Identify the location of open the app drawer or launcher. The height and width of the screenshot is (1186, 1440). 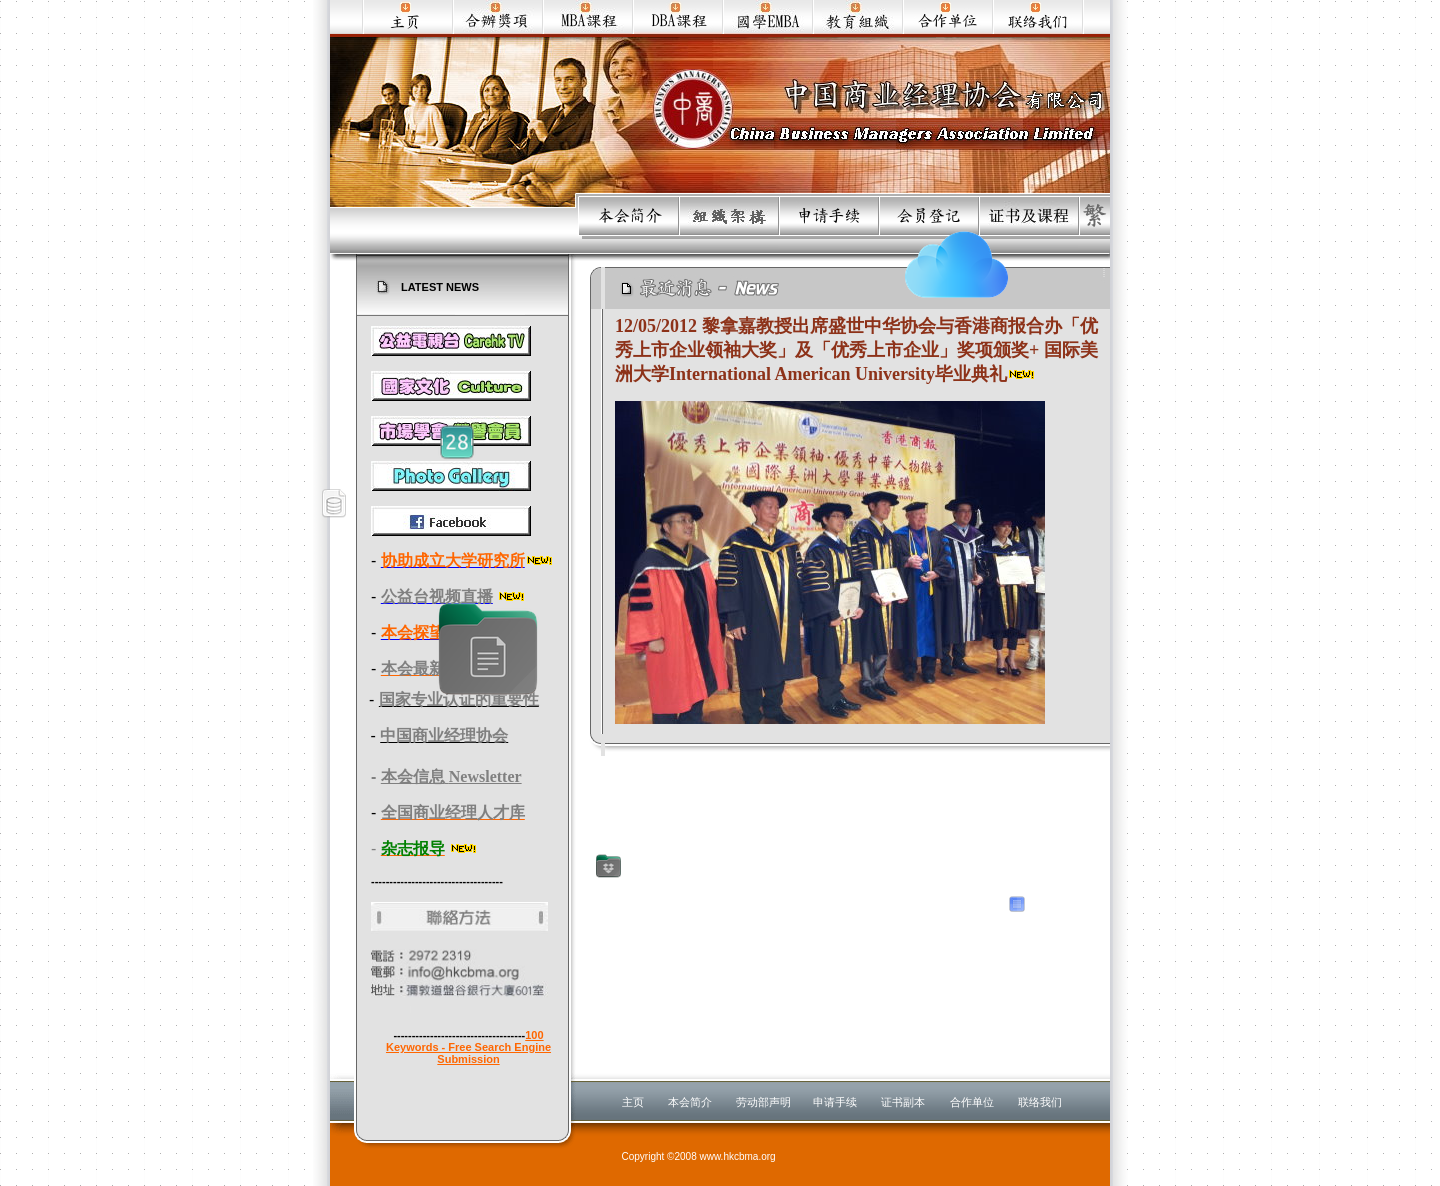
(1017, 904).